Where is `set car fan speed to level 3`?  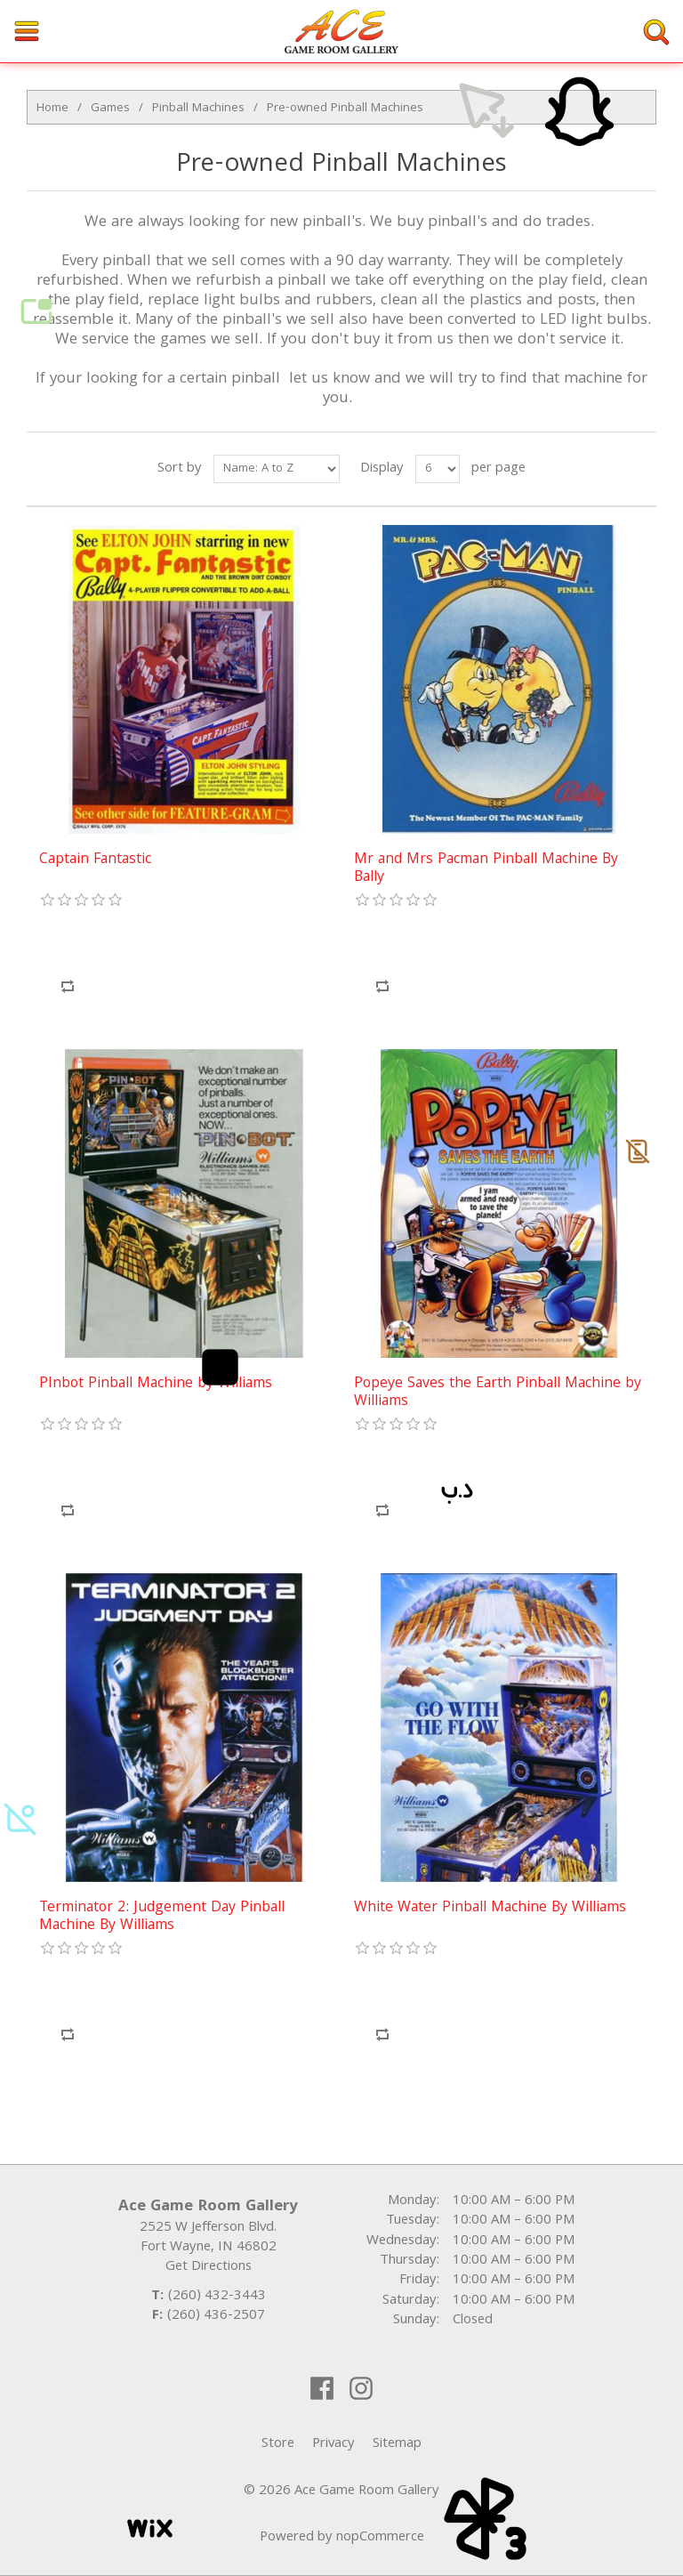
set car fan speed to level 3 is located at coordinates (485, 2518).